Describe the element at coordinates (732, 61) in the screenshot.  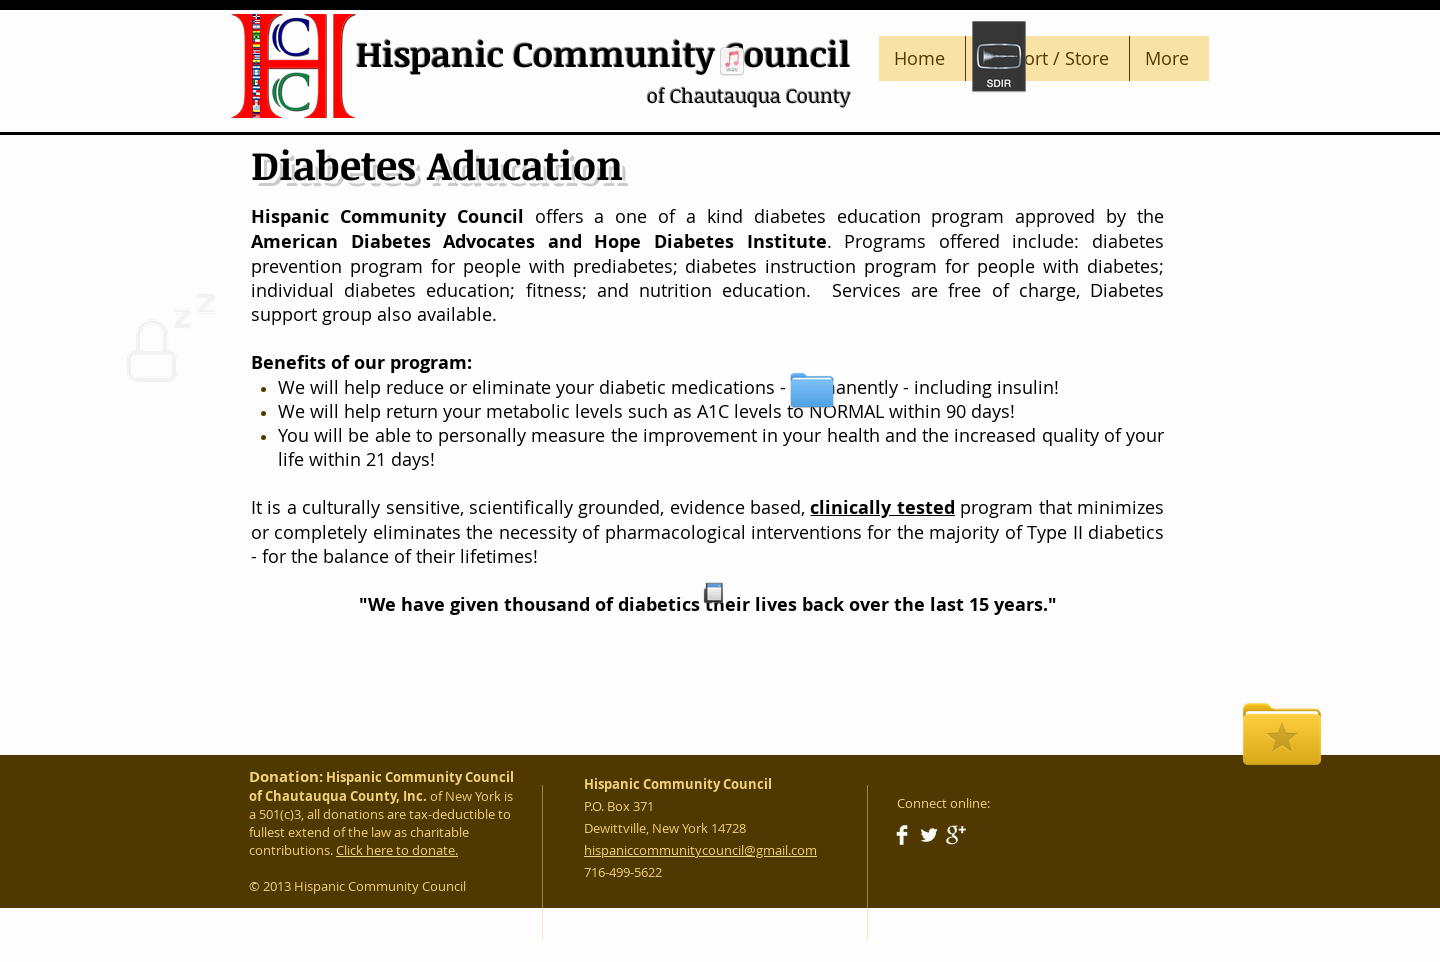
I see `a wav audio file` at that location.